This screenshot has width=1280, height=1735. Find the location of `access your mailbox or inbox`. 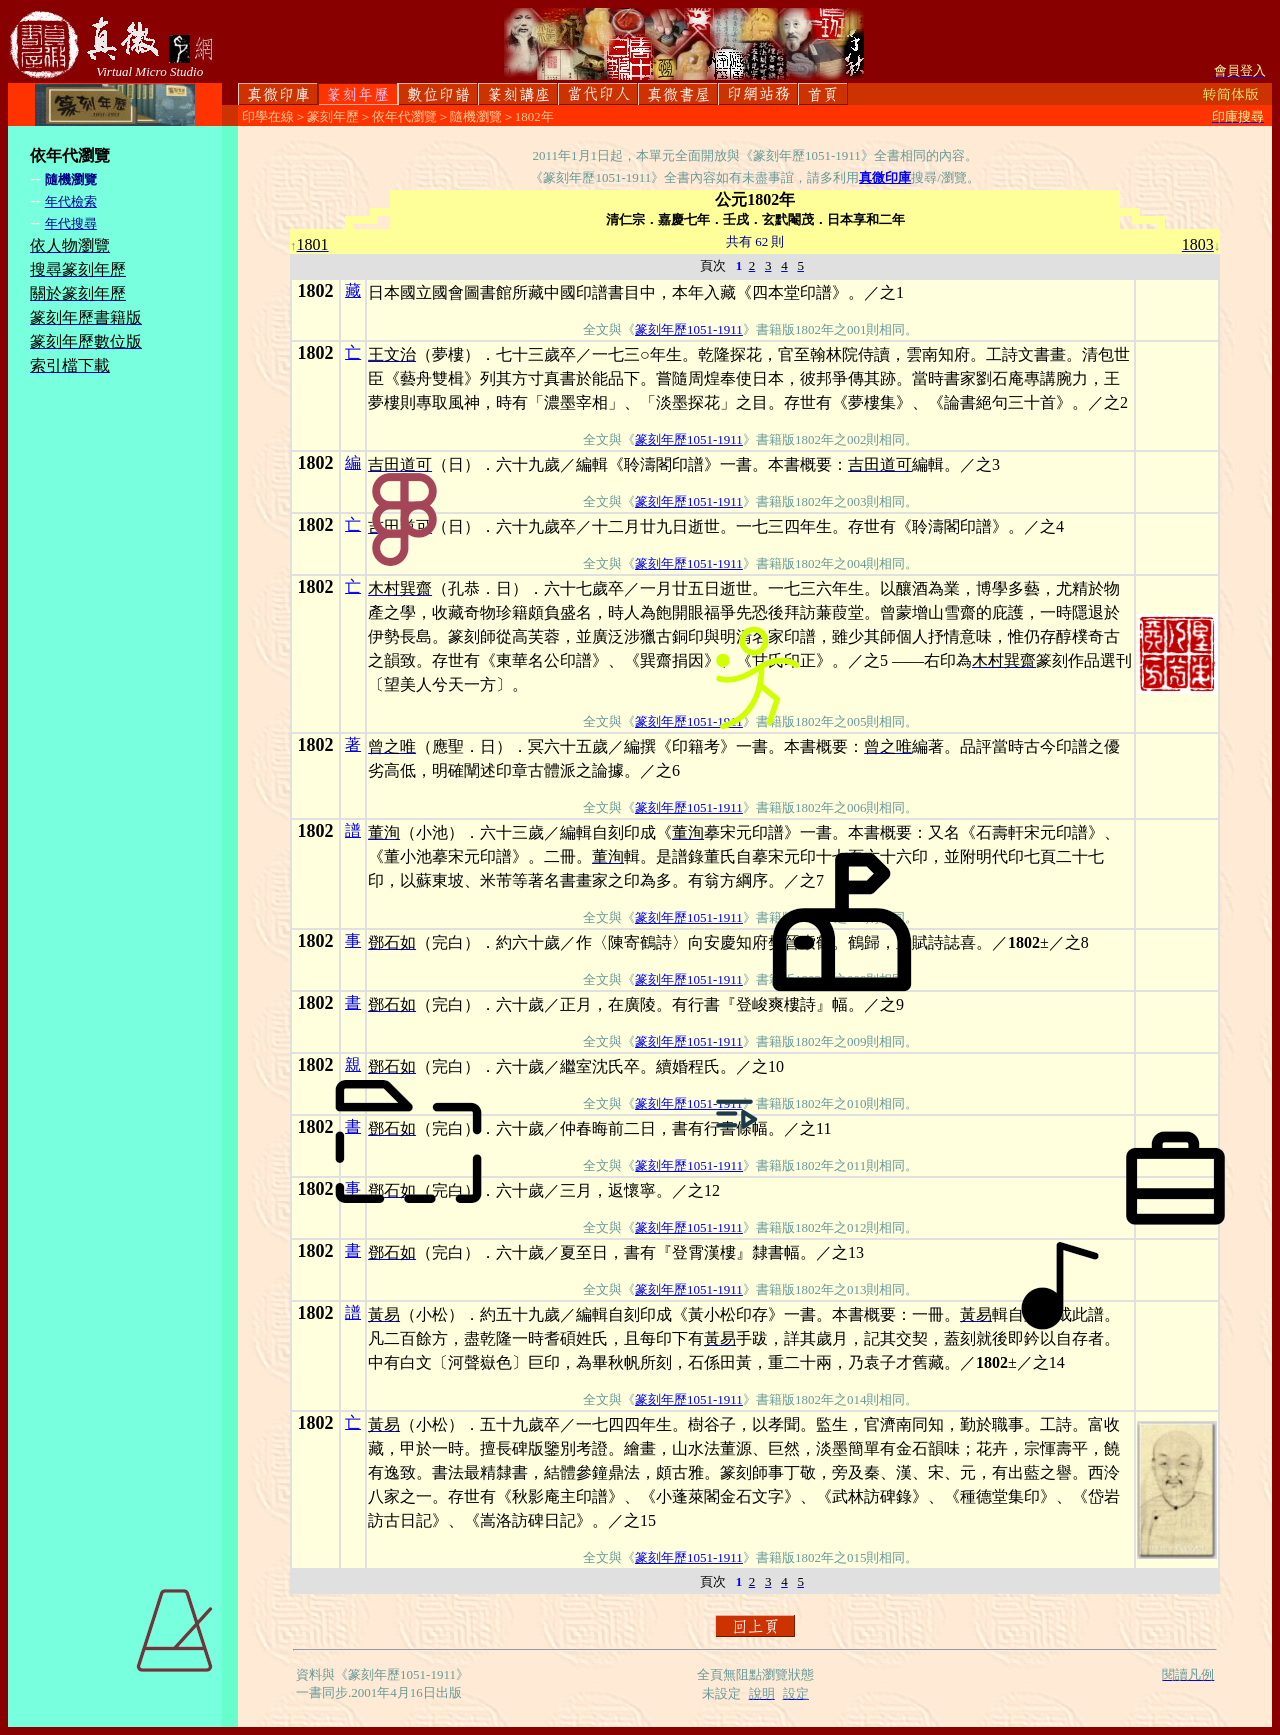

access your mailbox or inbox is located at coordinates (842, 922).